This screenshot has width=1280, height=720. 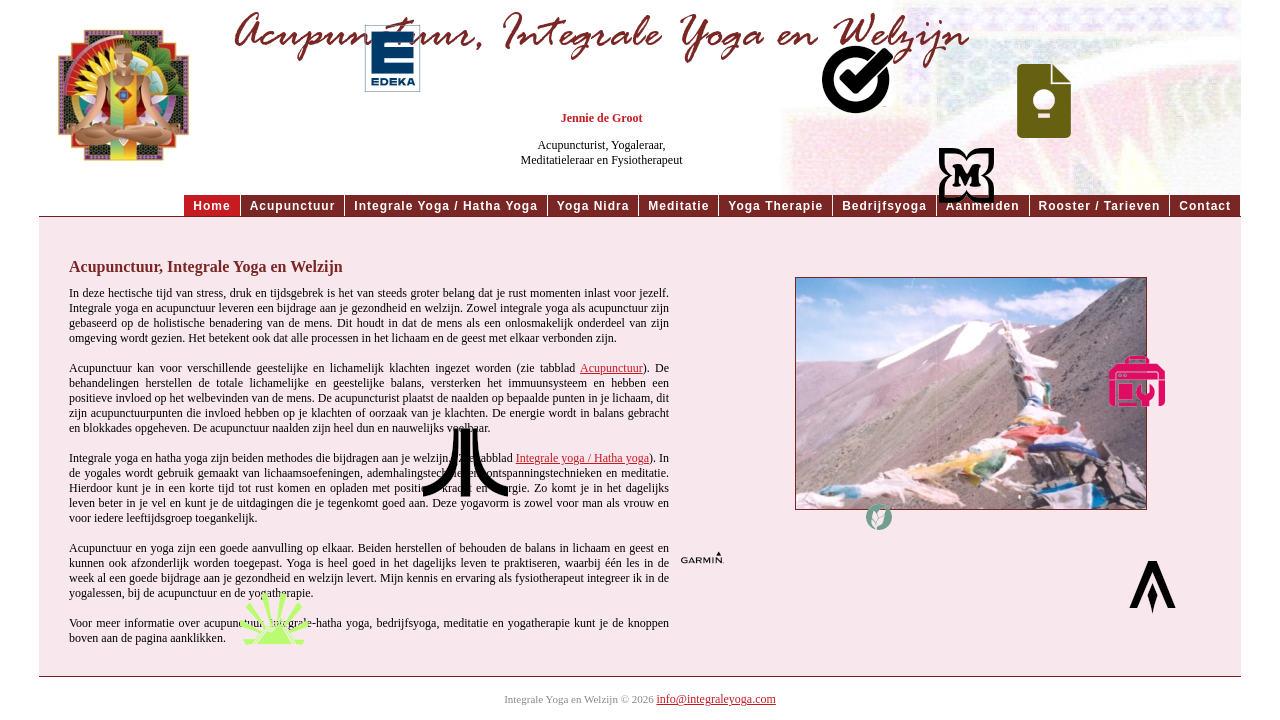 I want to click on open Google Tasks app, so click(x=857, y=79).